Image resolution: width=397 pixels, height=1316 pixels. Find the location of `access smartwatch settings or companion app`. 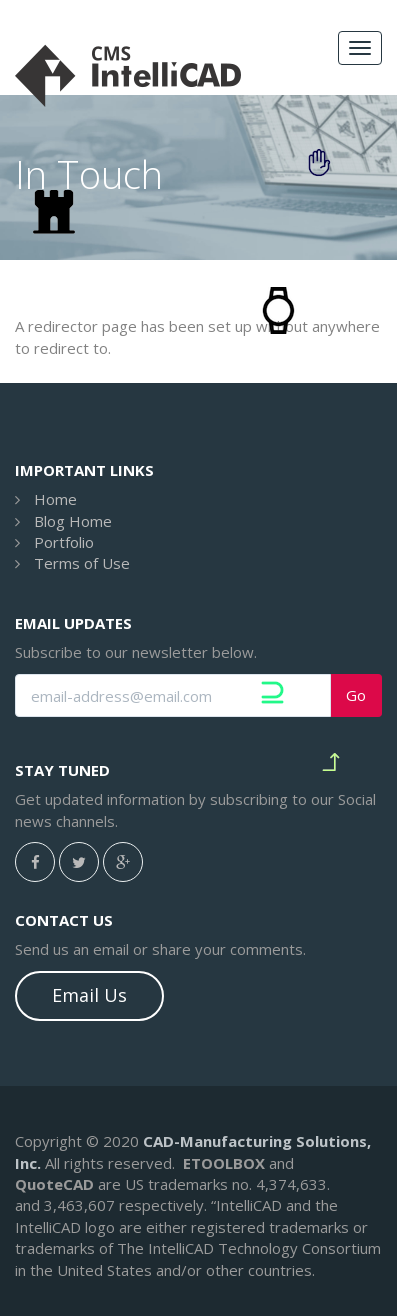

access smartwatch settings or companion app is located at coordinates (278, 310).